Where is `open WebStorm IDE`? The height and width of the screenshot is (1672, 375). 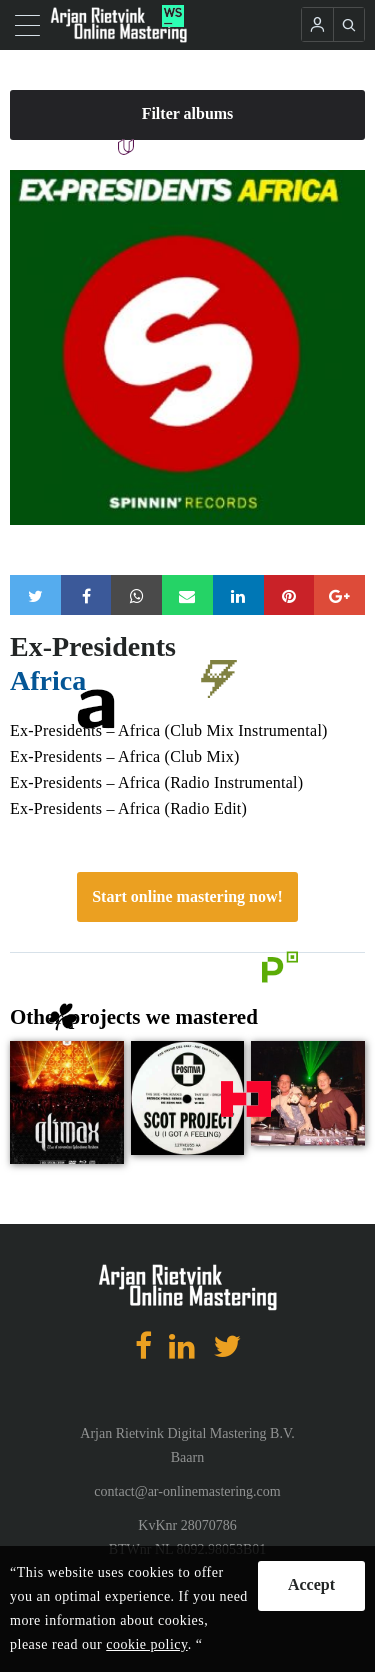 open WebStorm IDE is located at coordinates (173, 16).